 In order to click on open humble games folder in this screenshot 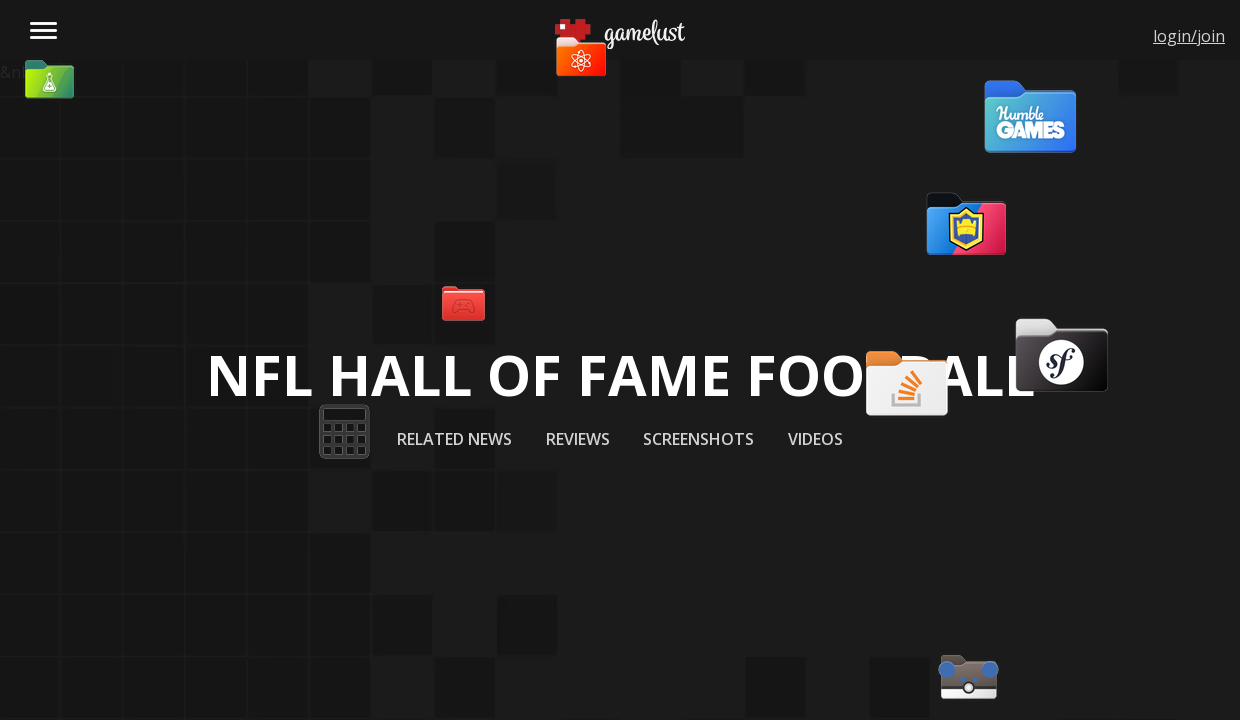, I will do `click(1030, 119)`.